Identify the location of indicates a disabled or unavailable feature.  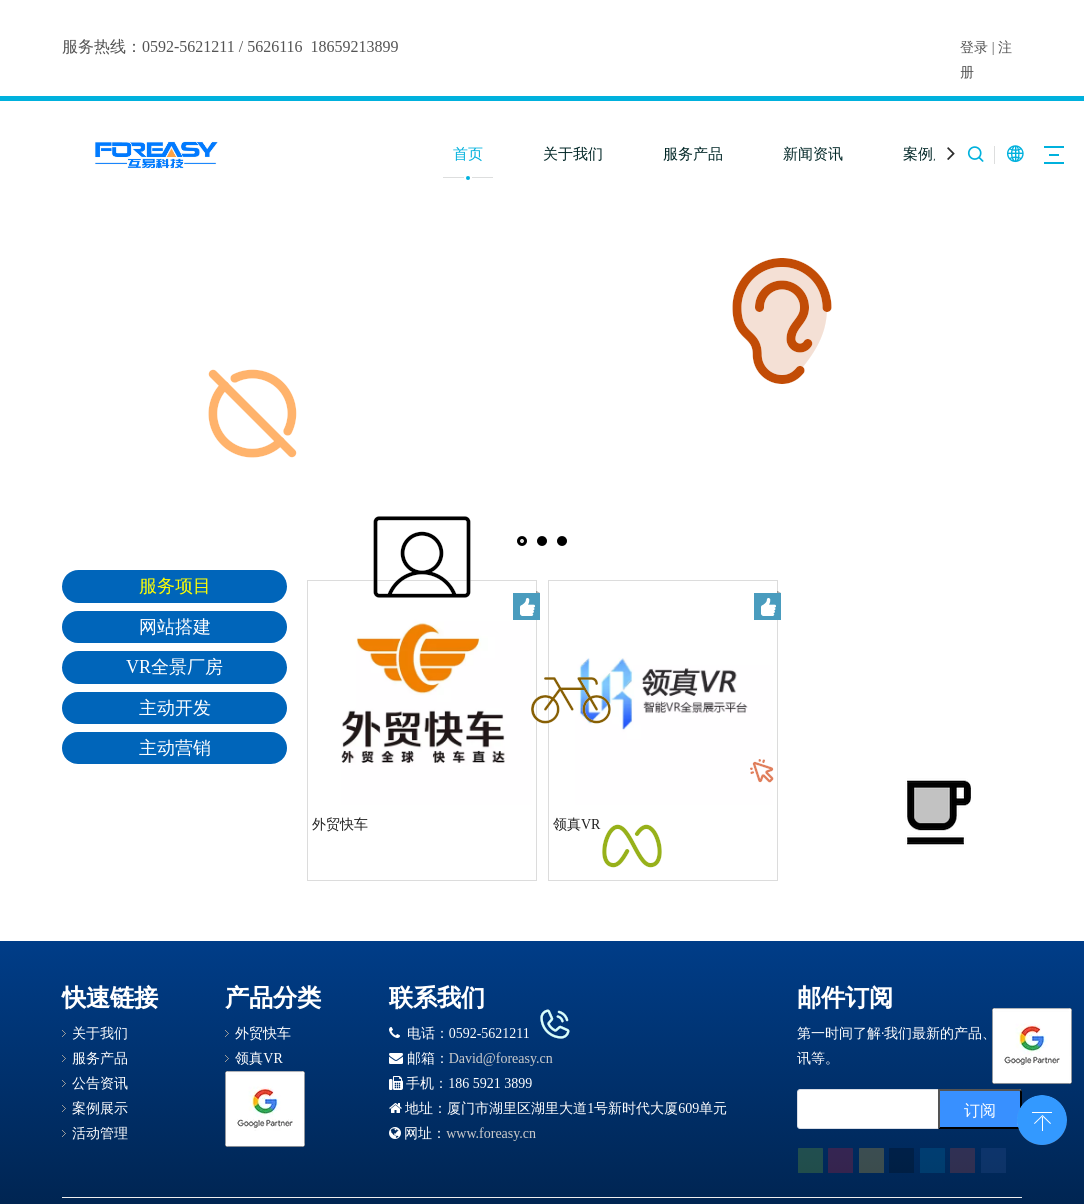
(252, 413).